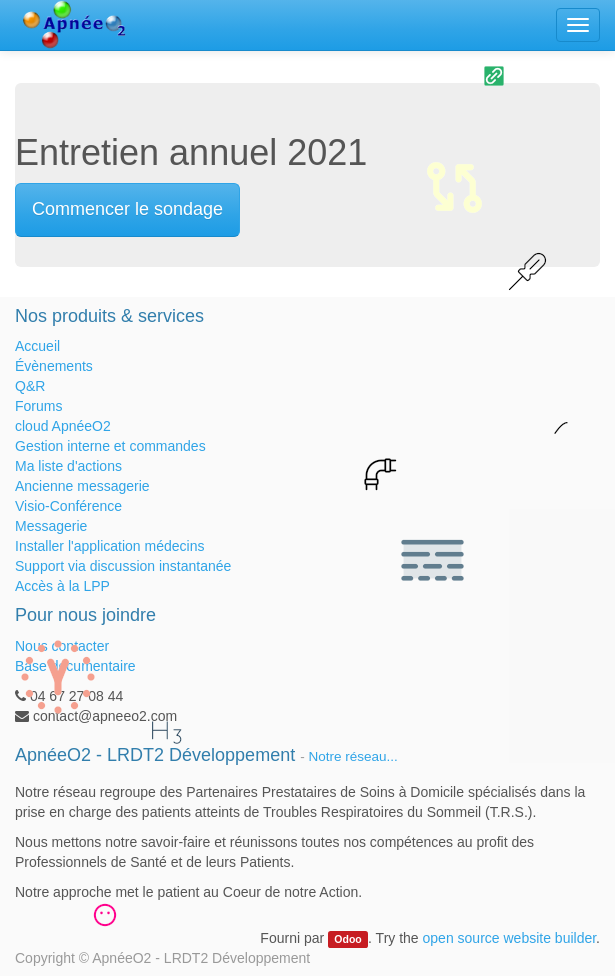  Describe the element at coordinates (561, 428) in the screenshot. I see `apply ease-out animation timing` at that location.